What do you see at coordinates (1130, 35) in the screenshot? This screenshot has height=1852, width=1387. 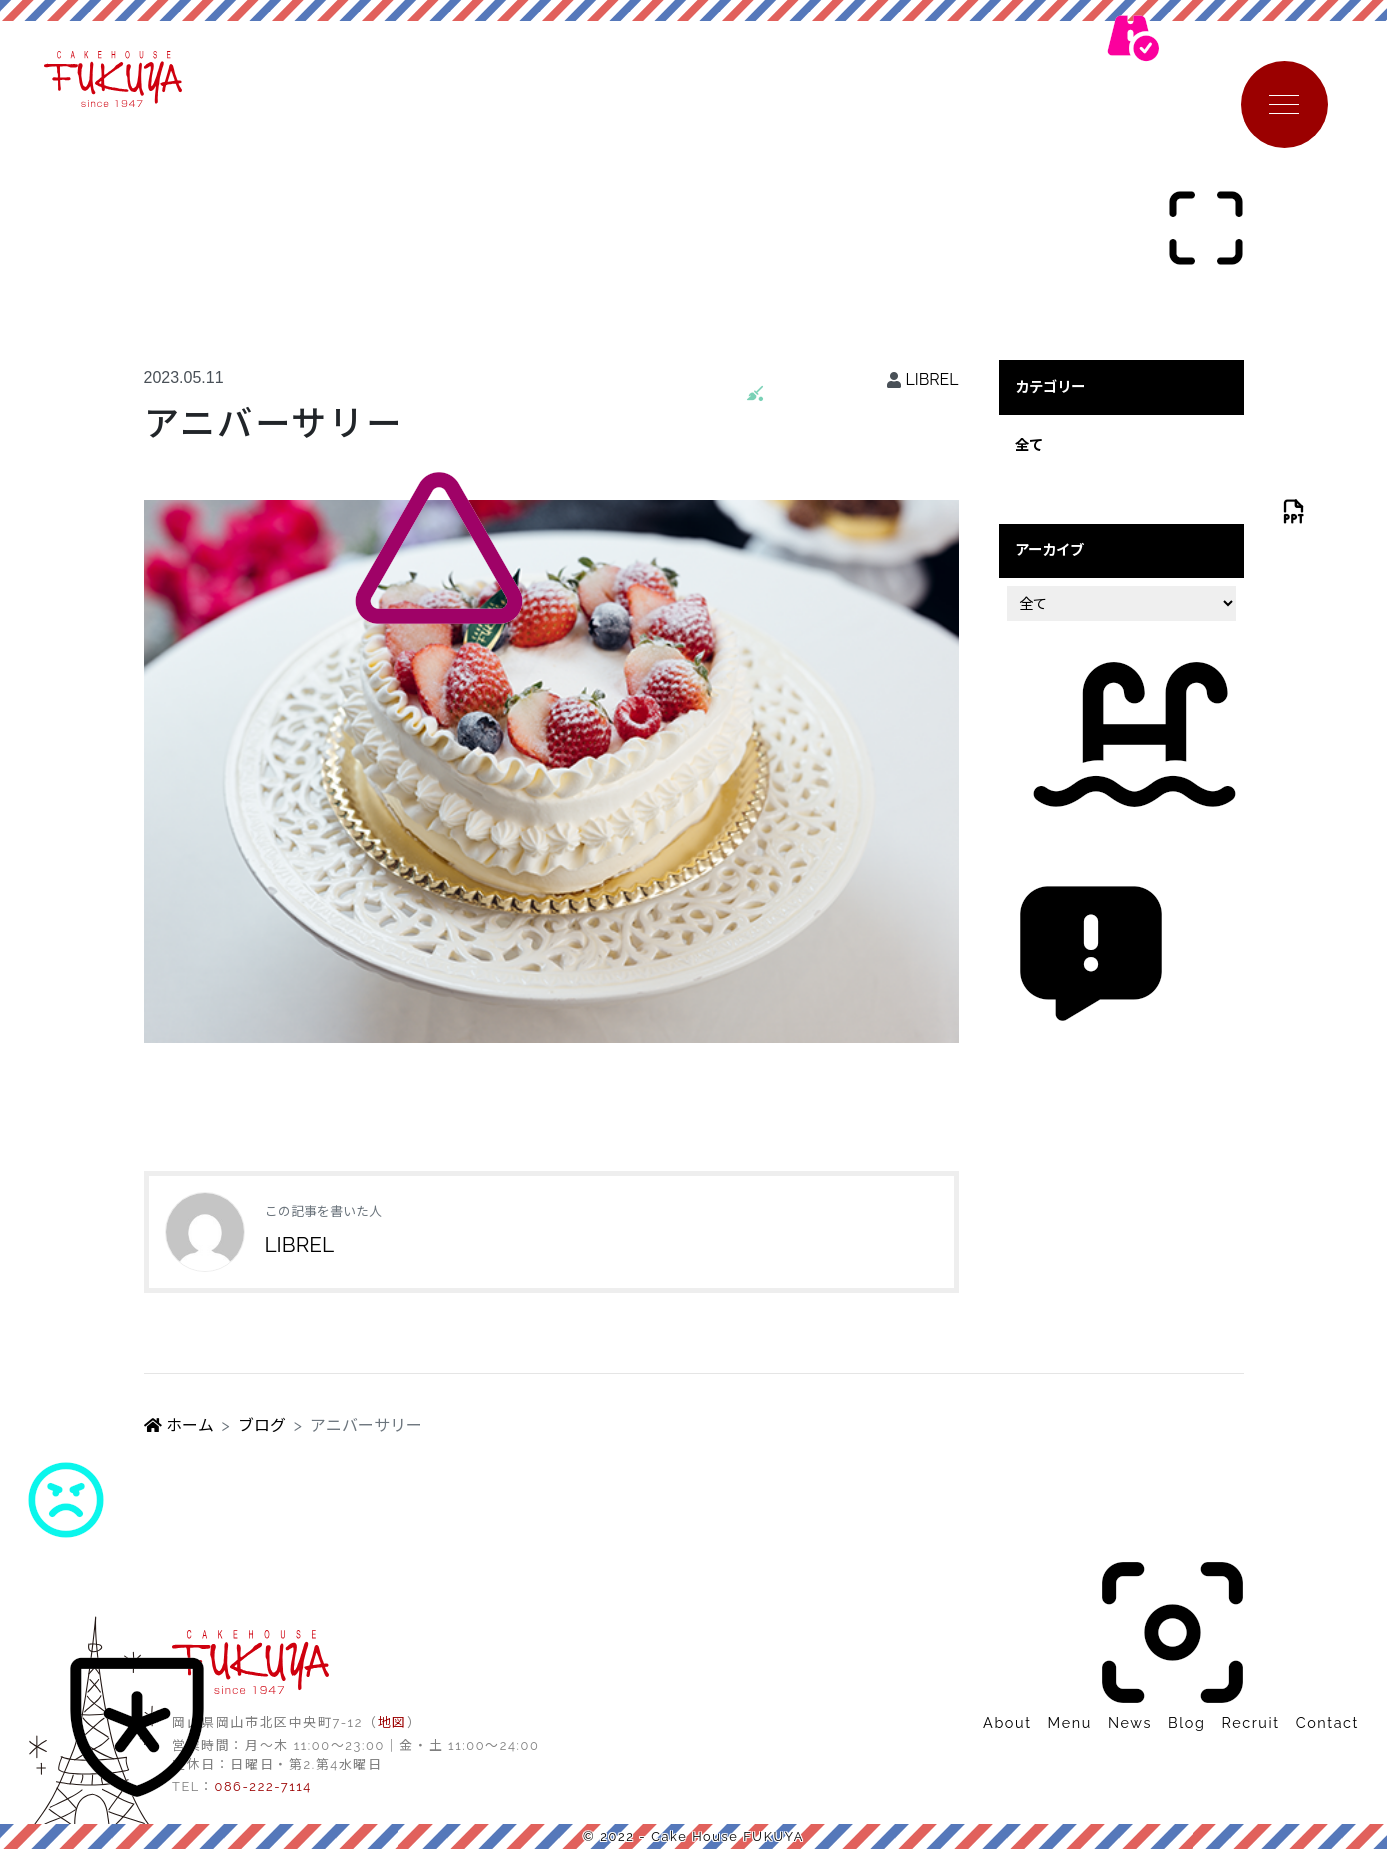 I see `route or destination confirmed` at bounding box center [1130, 35].